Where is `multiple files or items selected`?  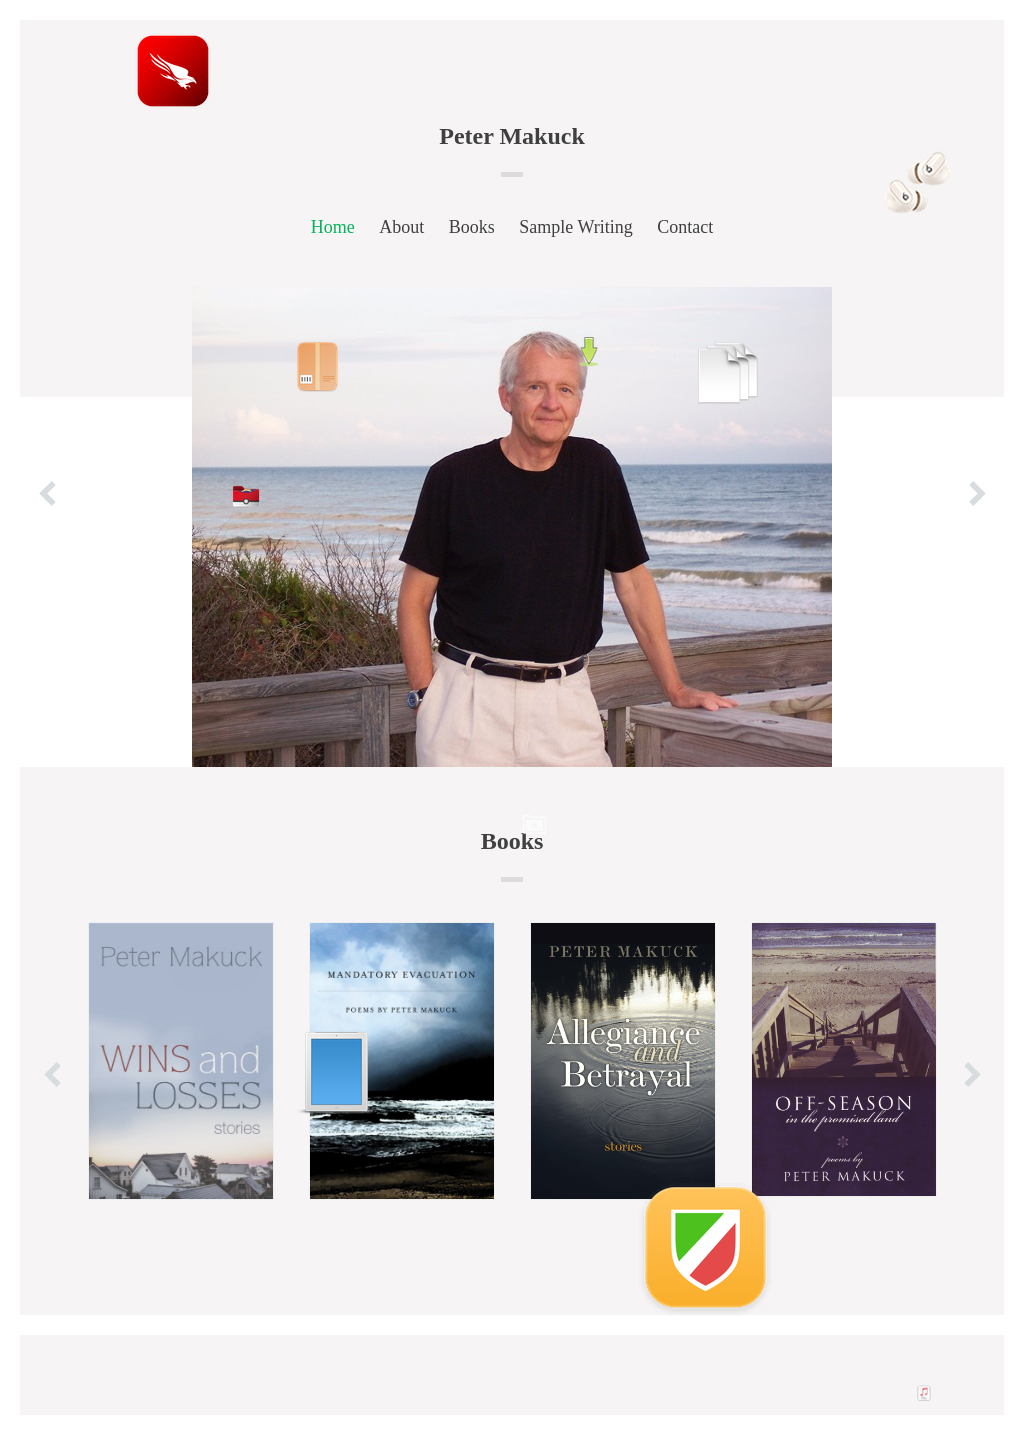 multiple files or items selected is located at coordinates (727, 373).